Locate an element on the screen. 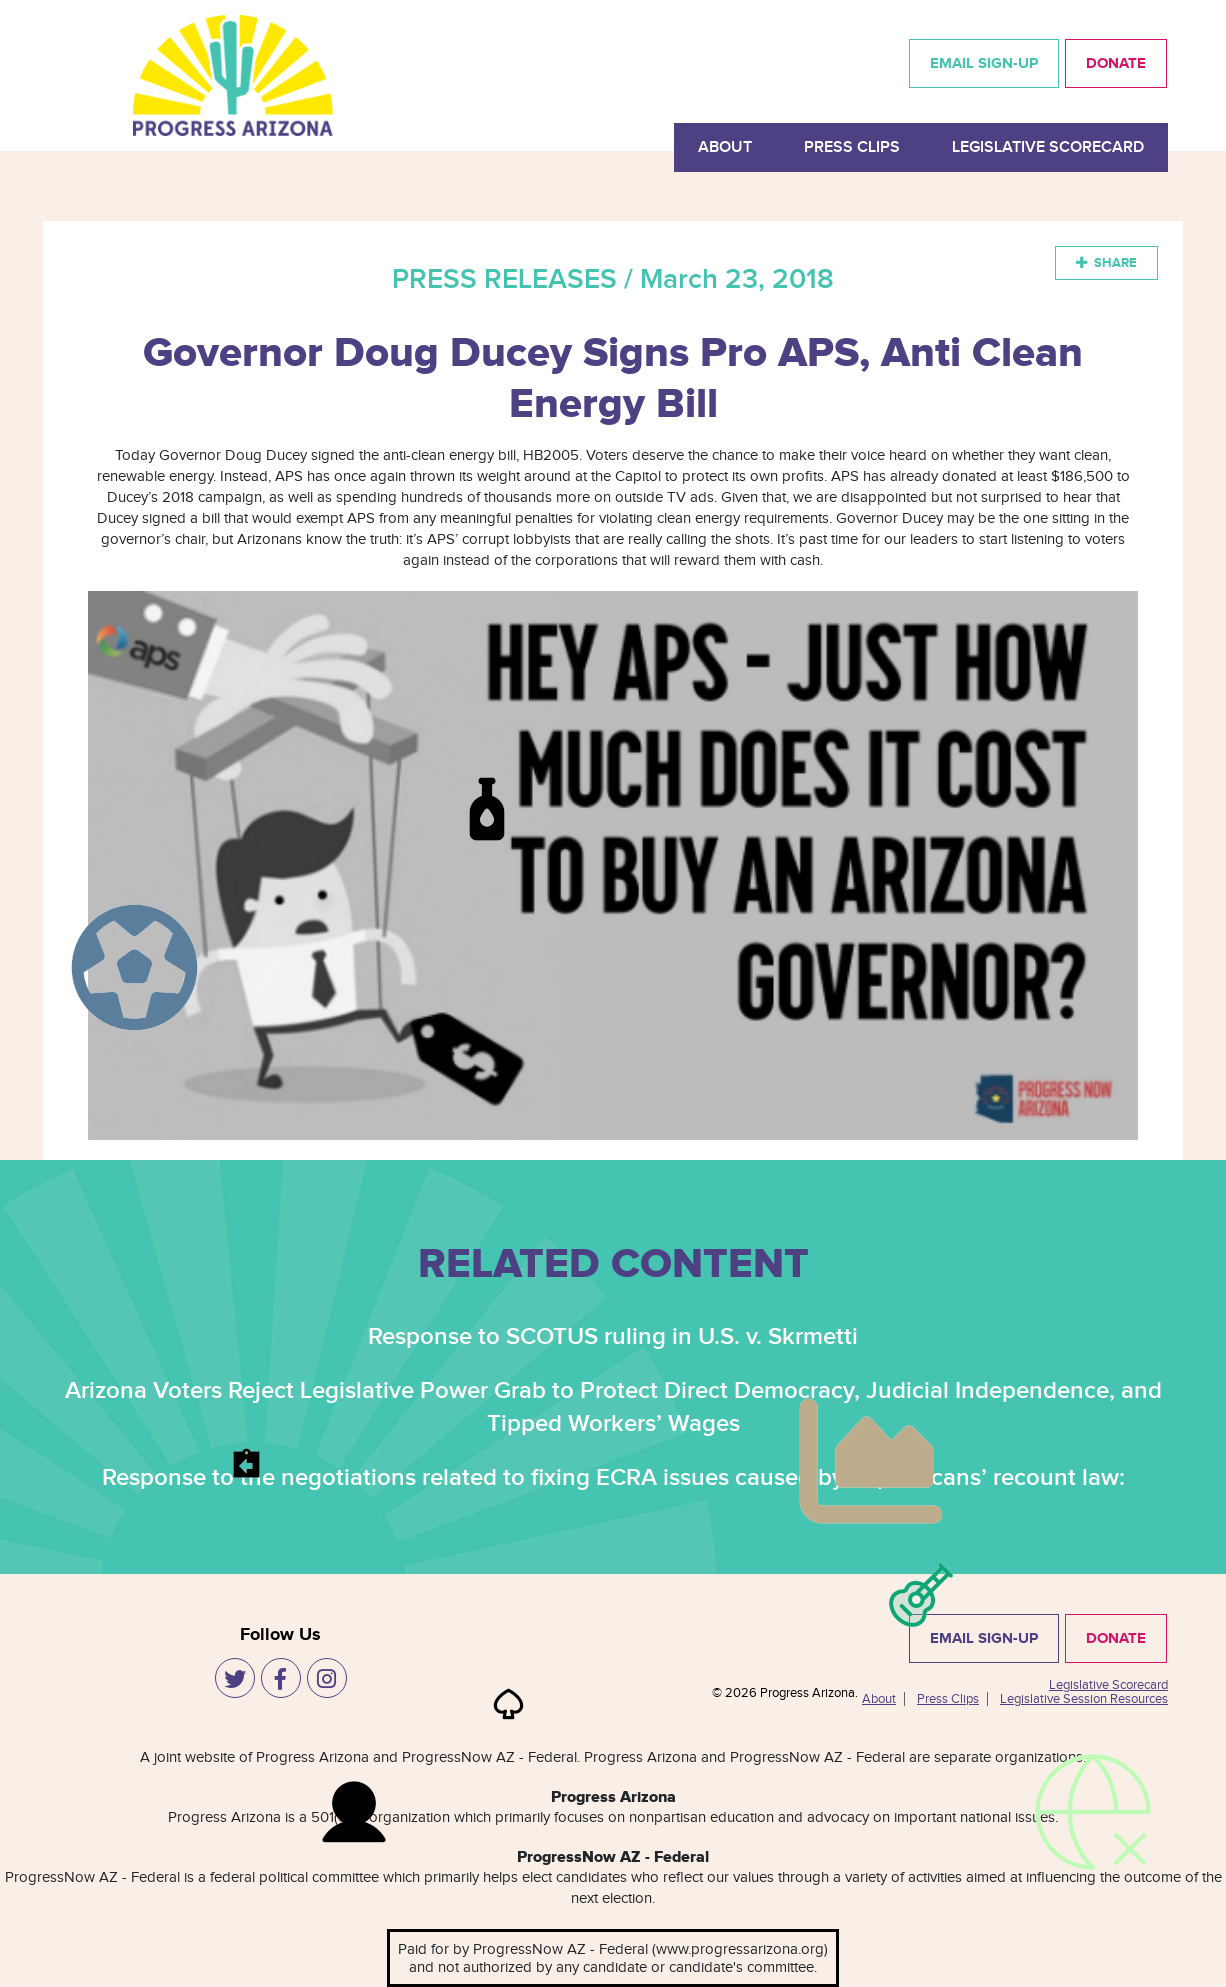  access sports or football-related content is located at coordinates (134, 967).